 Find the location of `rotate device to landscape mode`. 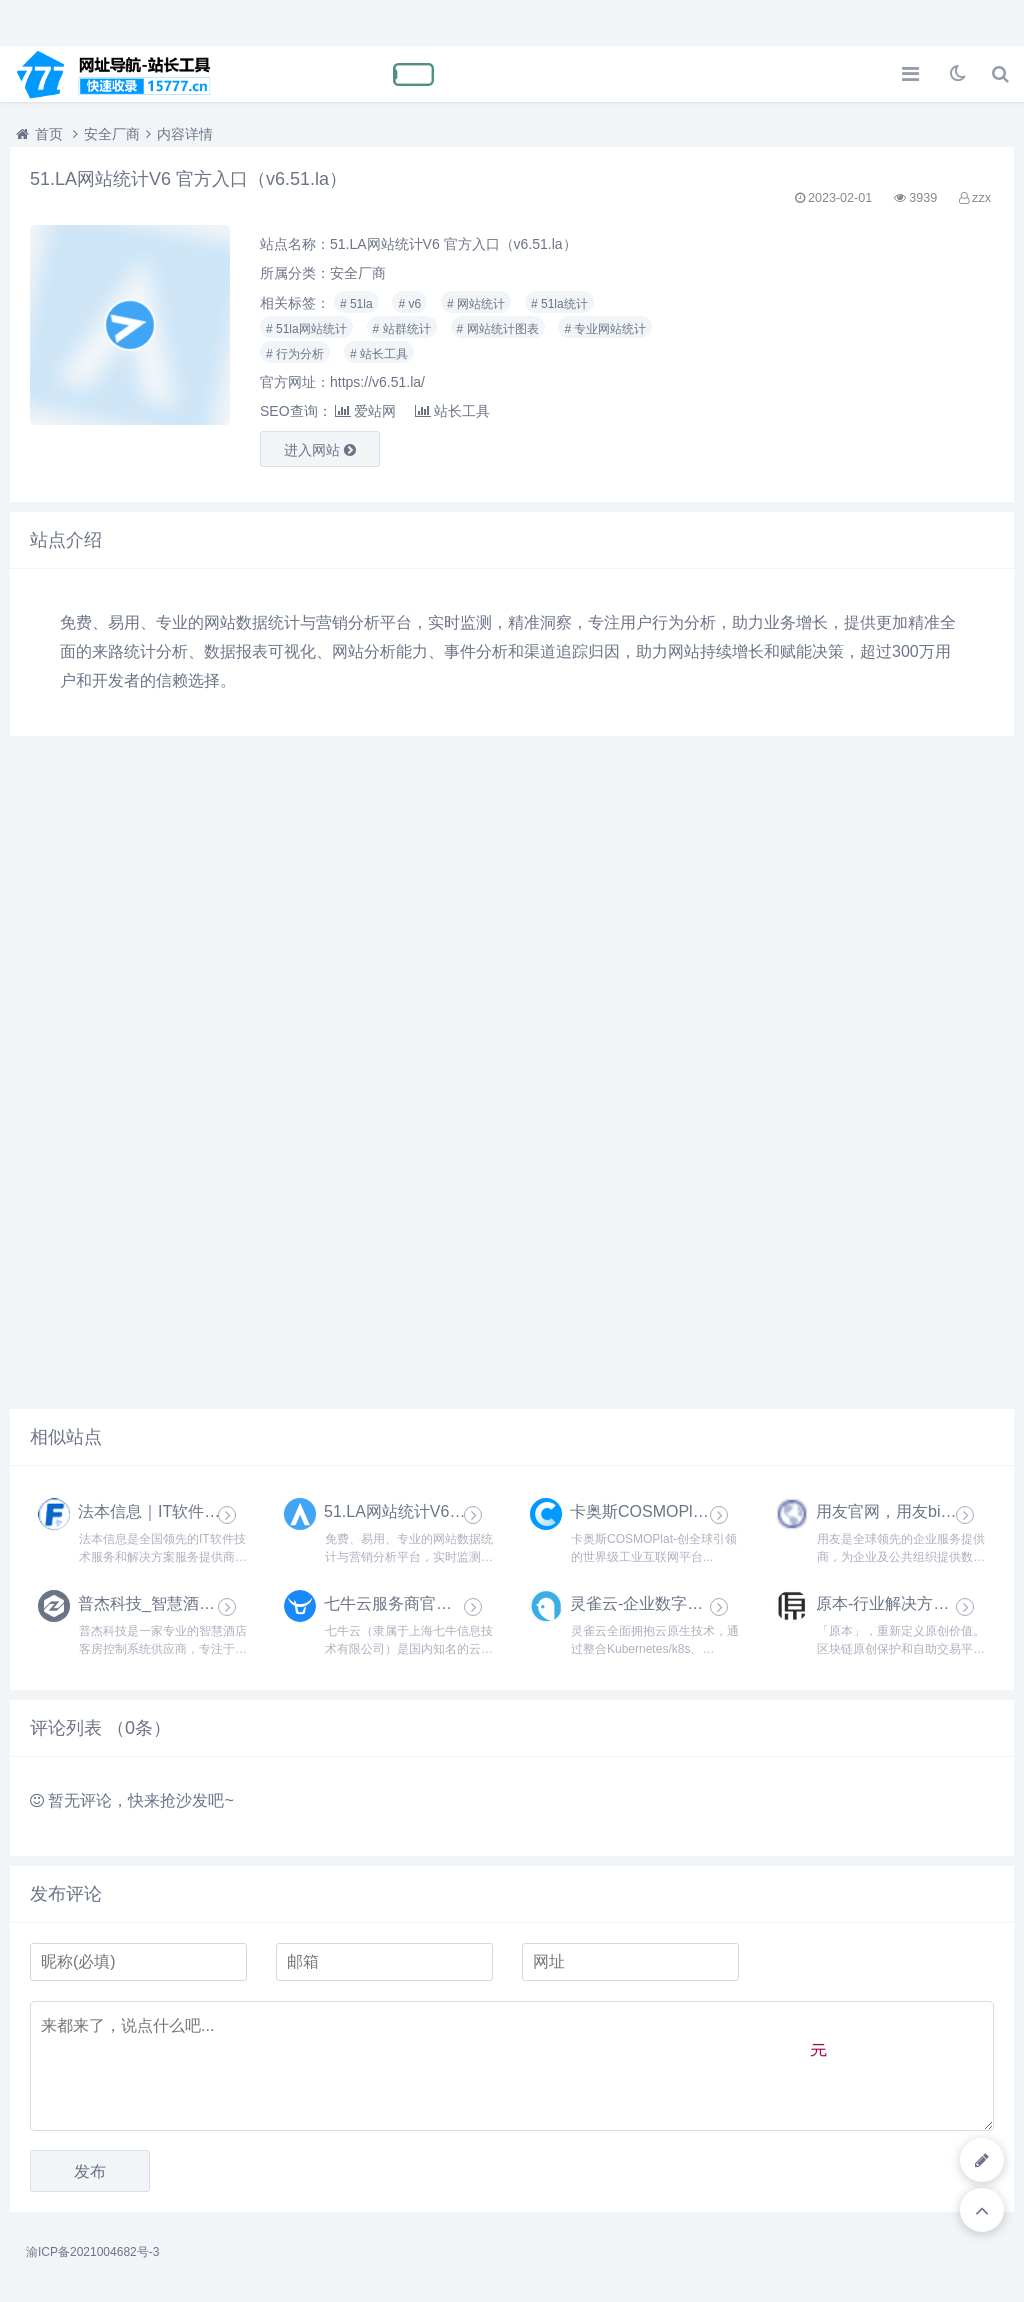

rotate device to landscape mode is located at coordinates (413, 74).